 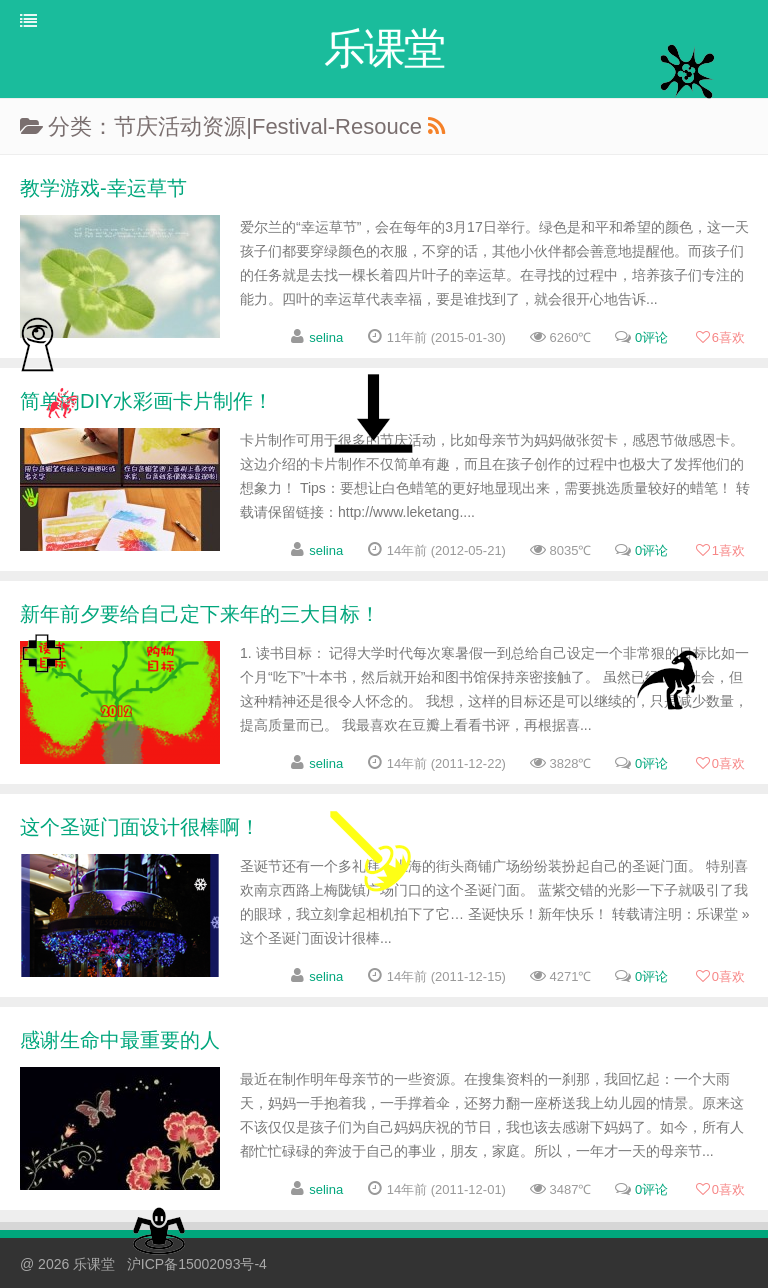 What do you see at coordinates (62, 403) in the screenshot?
I see `select cavalry unit type` at bounding box center [62, 403].